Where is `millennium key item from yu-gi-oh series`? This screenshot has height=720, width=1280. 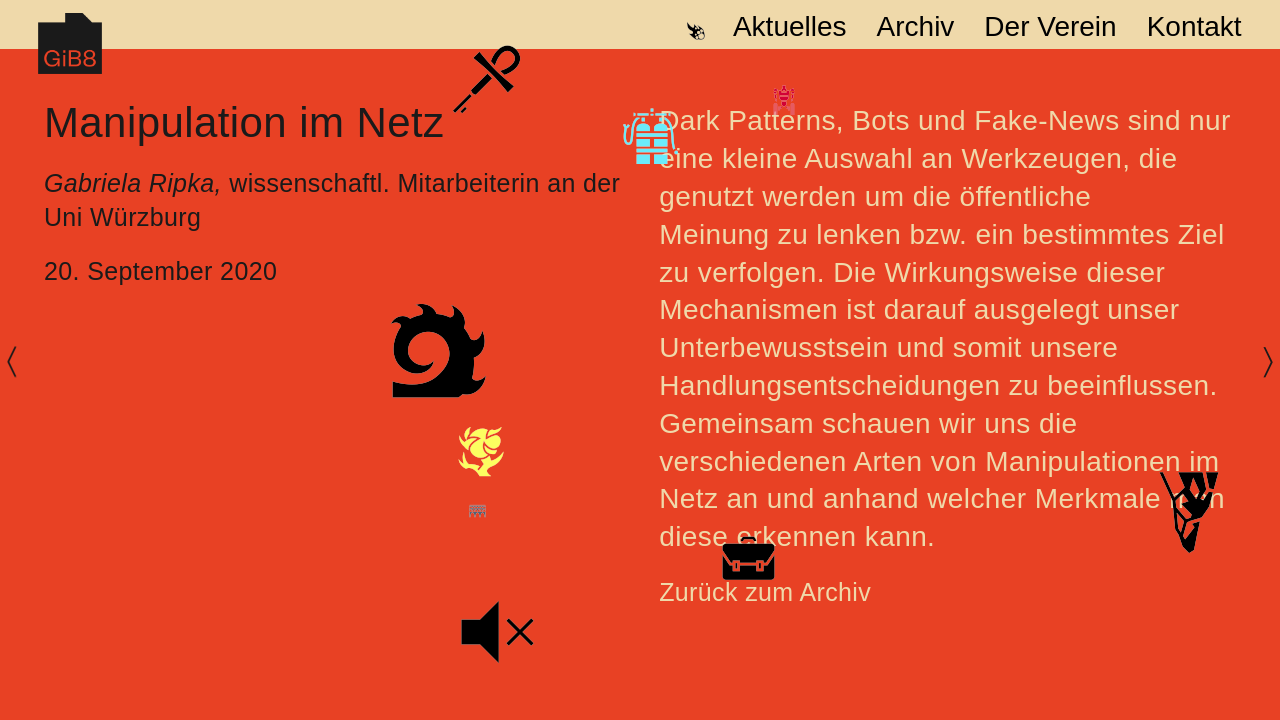
millennium key item from yu-gi-oh series is located at coordinates (486, 79).